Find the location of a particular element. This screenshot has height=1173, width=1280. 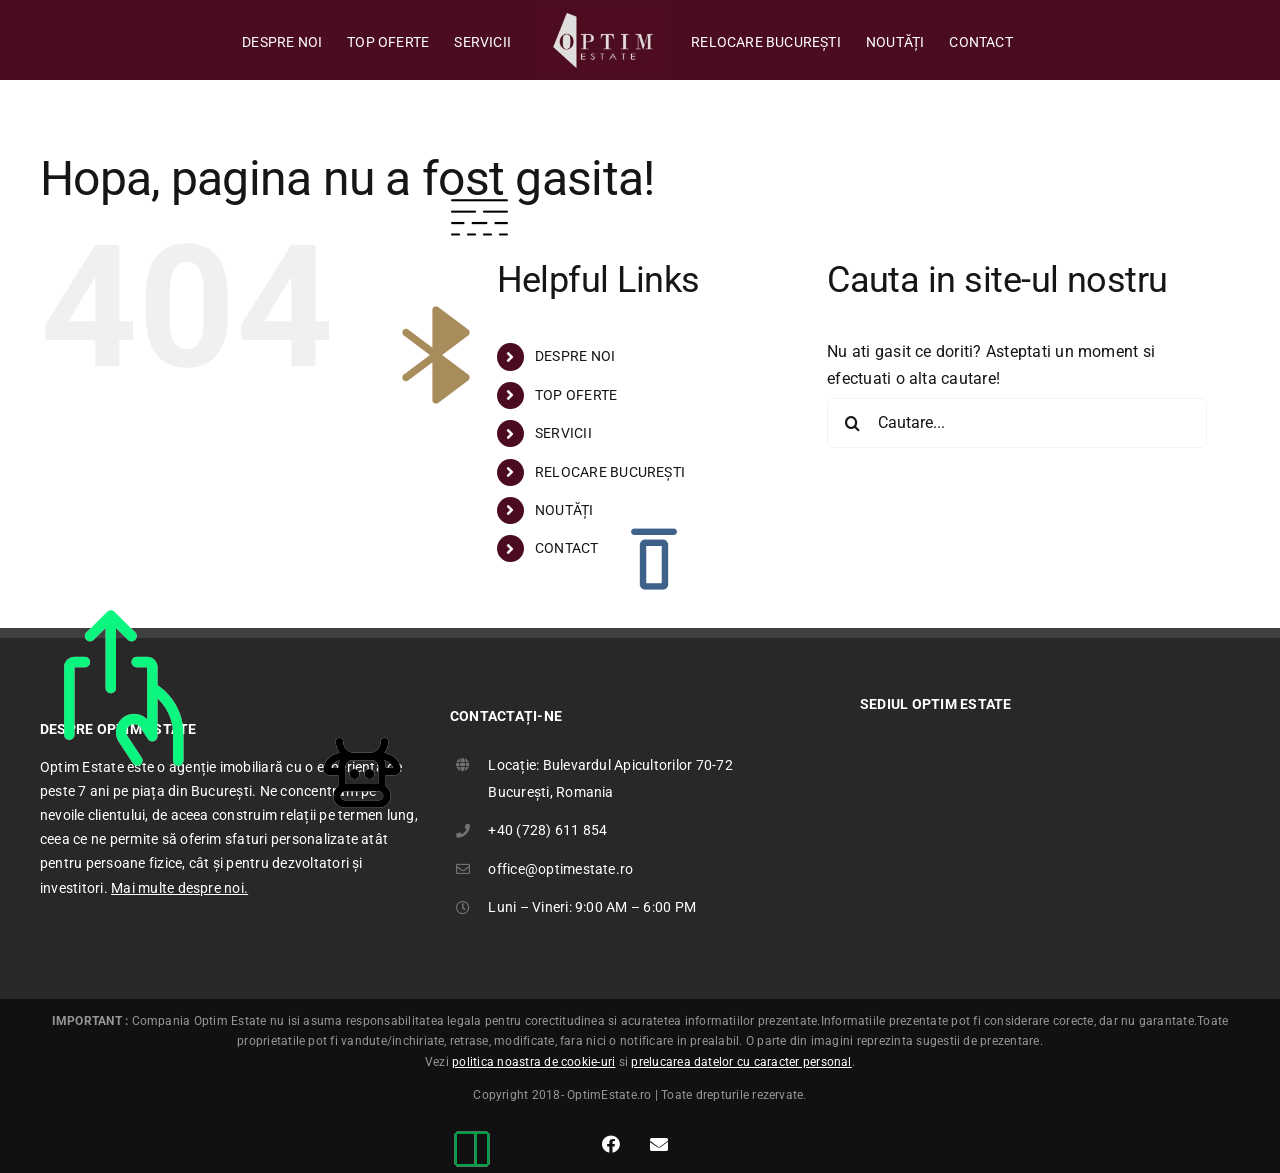

align selected element to the top is located at coordinates (654, 558).